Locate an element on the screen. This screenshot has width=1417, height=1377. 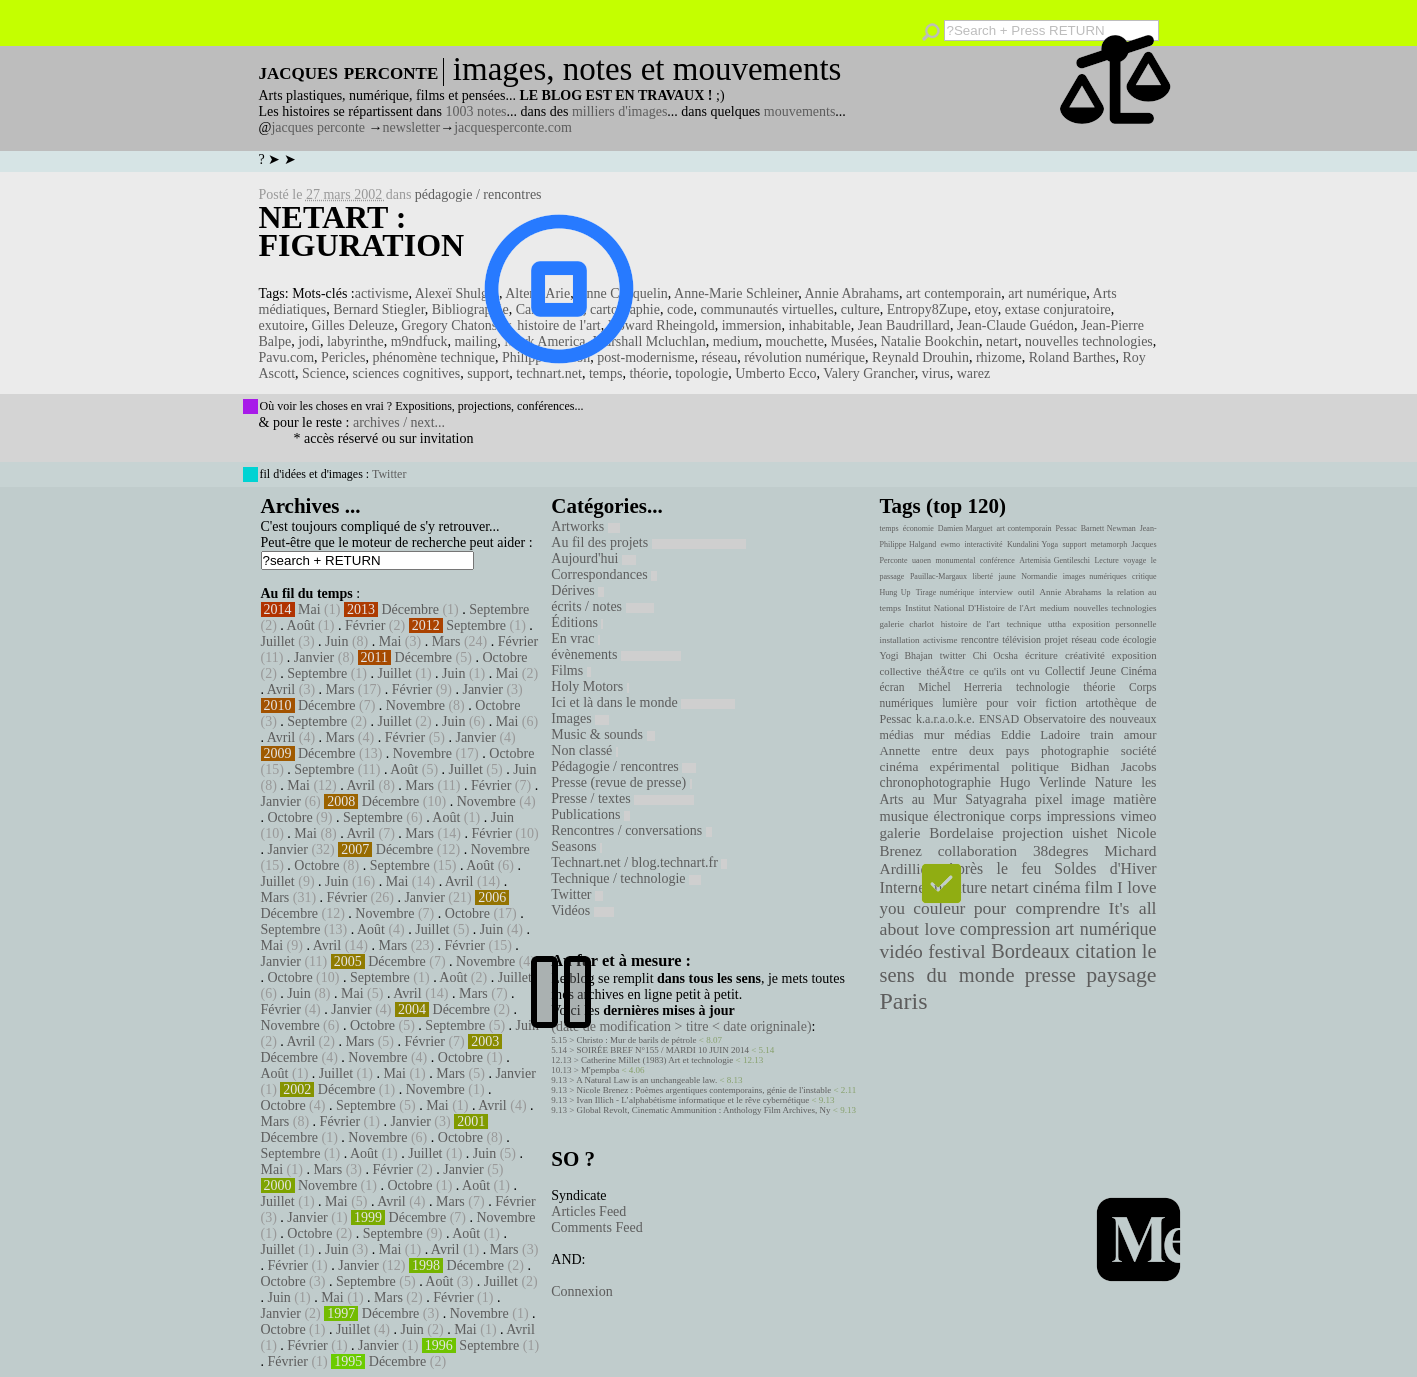
a selected or checked item is located at coordinates (941, 883).